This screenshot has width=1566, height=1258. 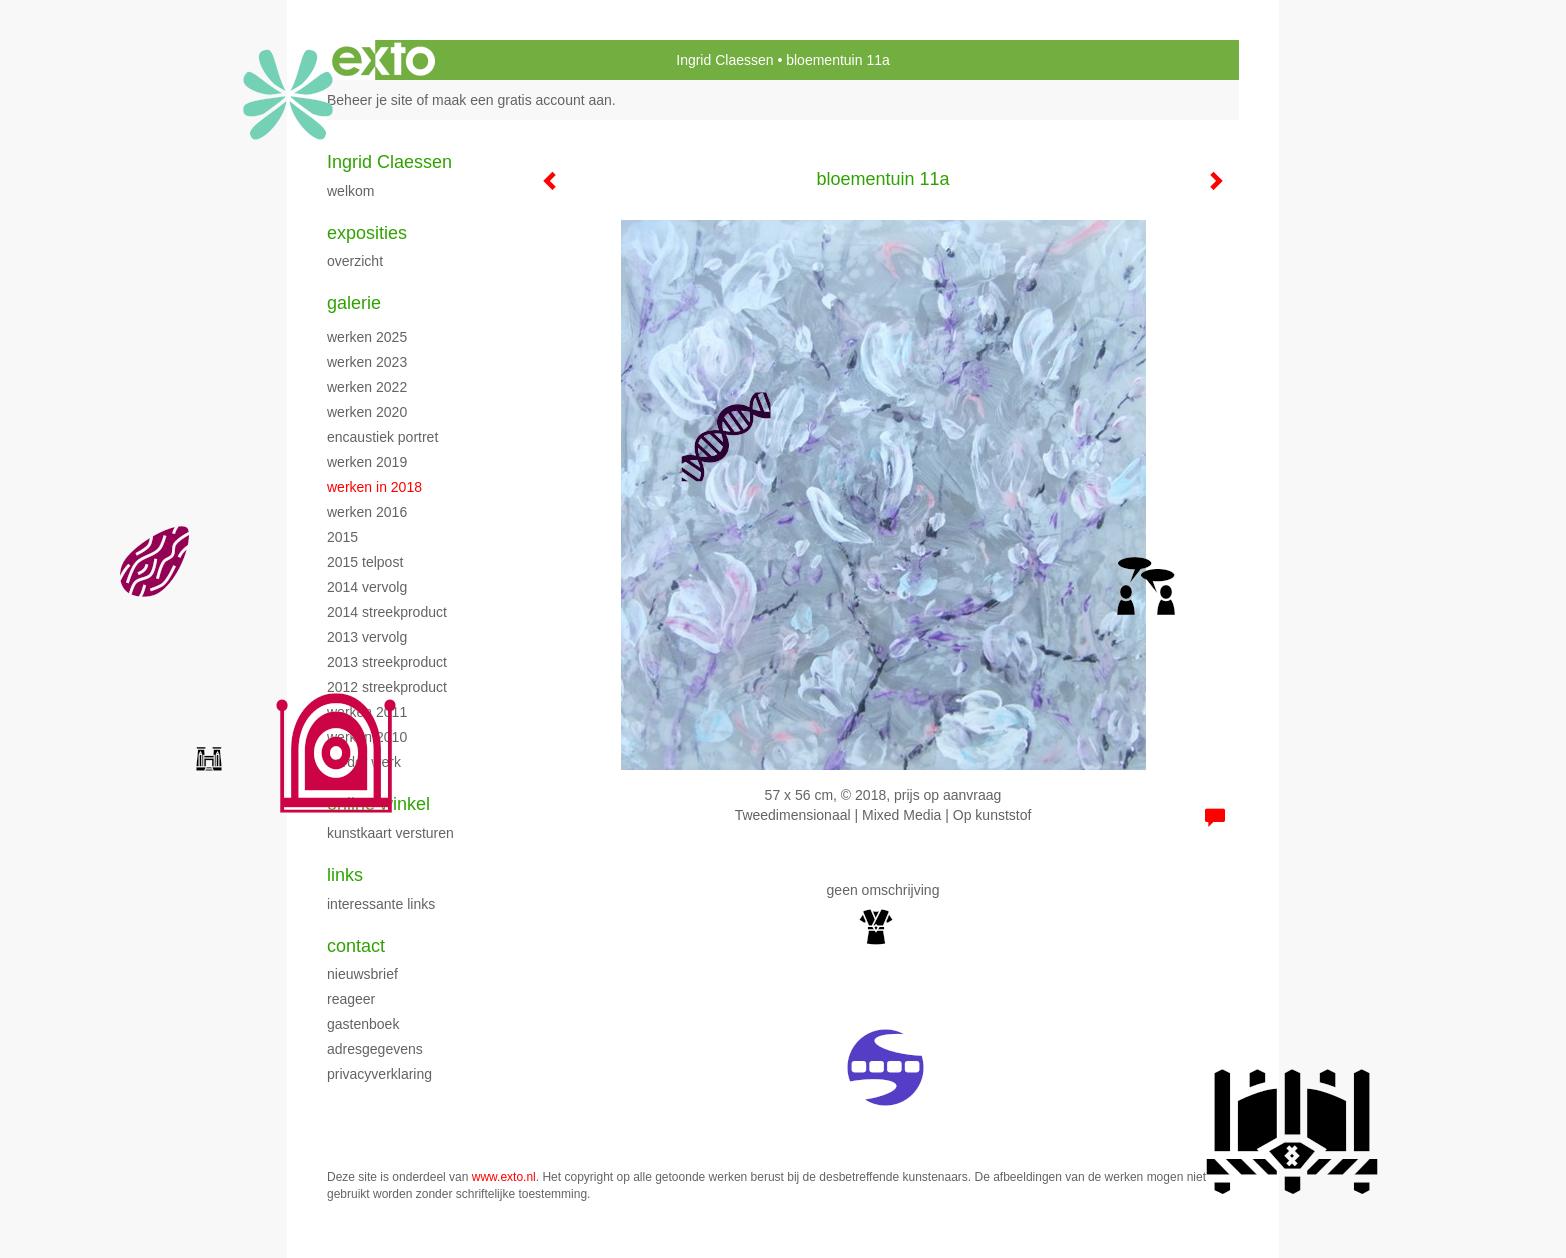 What do you see at coordinates (1292, 1128) in the screenshot?
I see `select dwarf king character or class` at bounding box center [1292, 1128].